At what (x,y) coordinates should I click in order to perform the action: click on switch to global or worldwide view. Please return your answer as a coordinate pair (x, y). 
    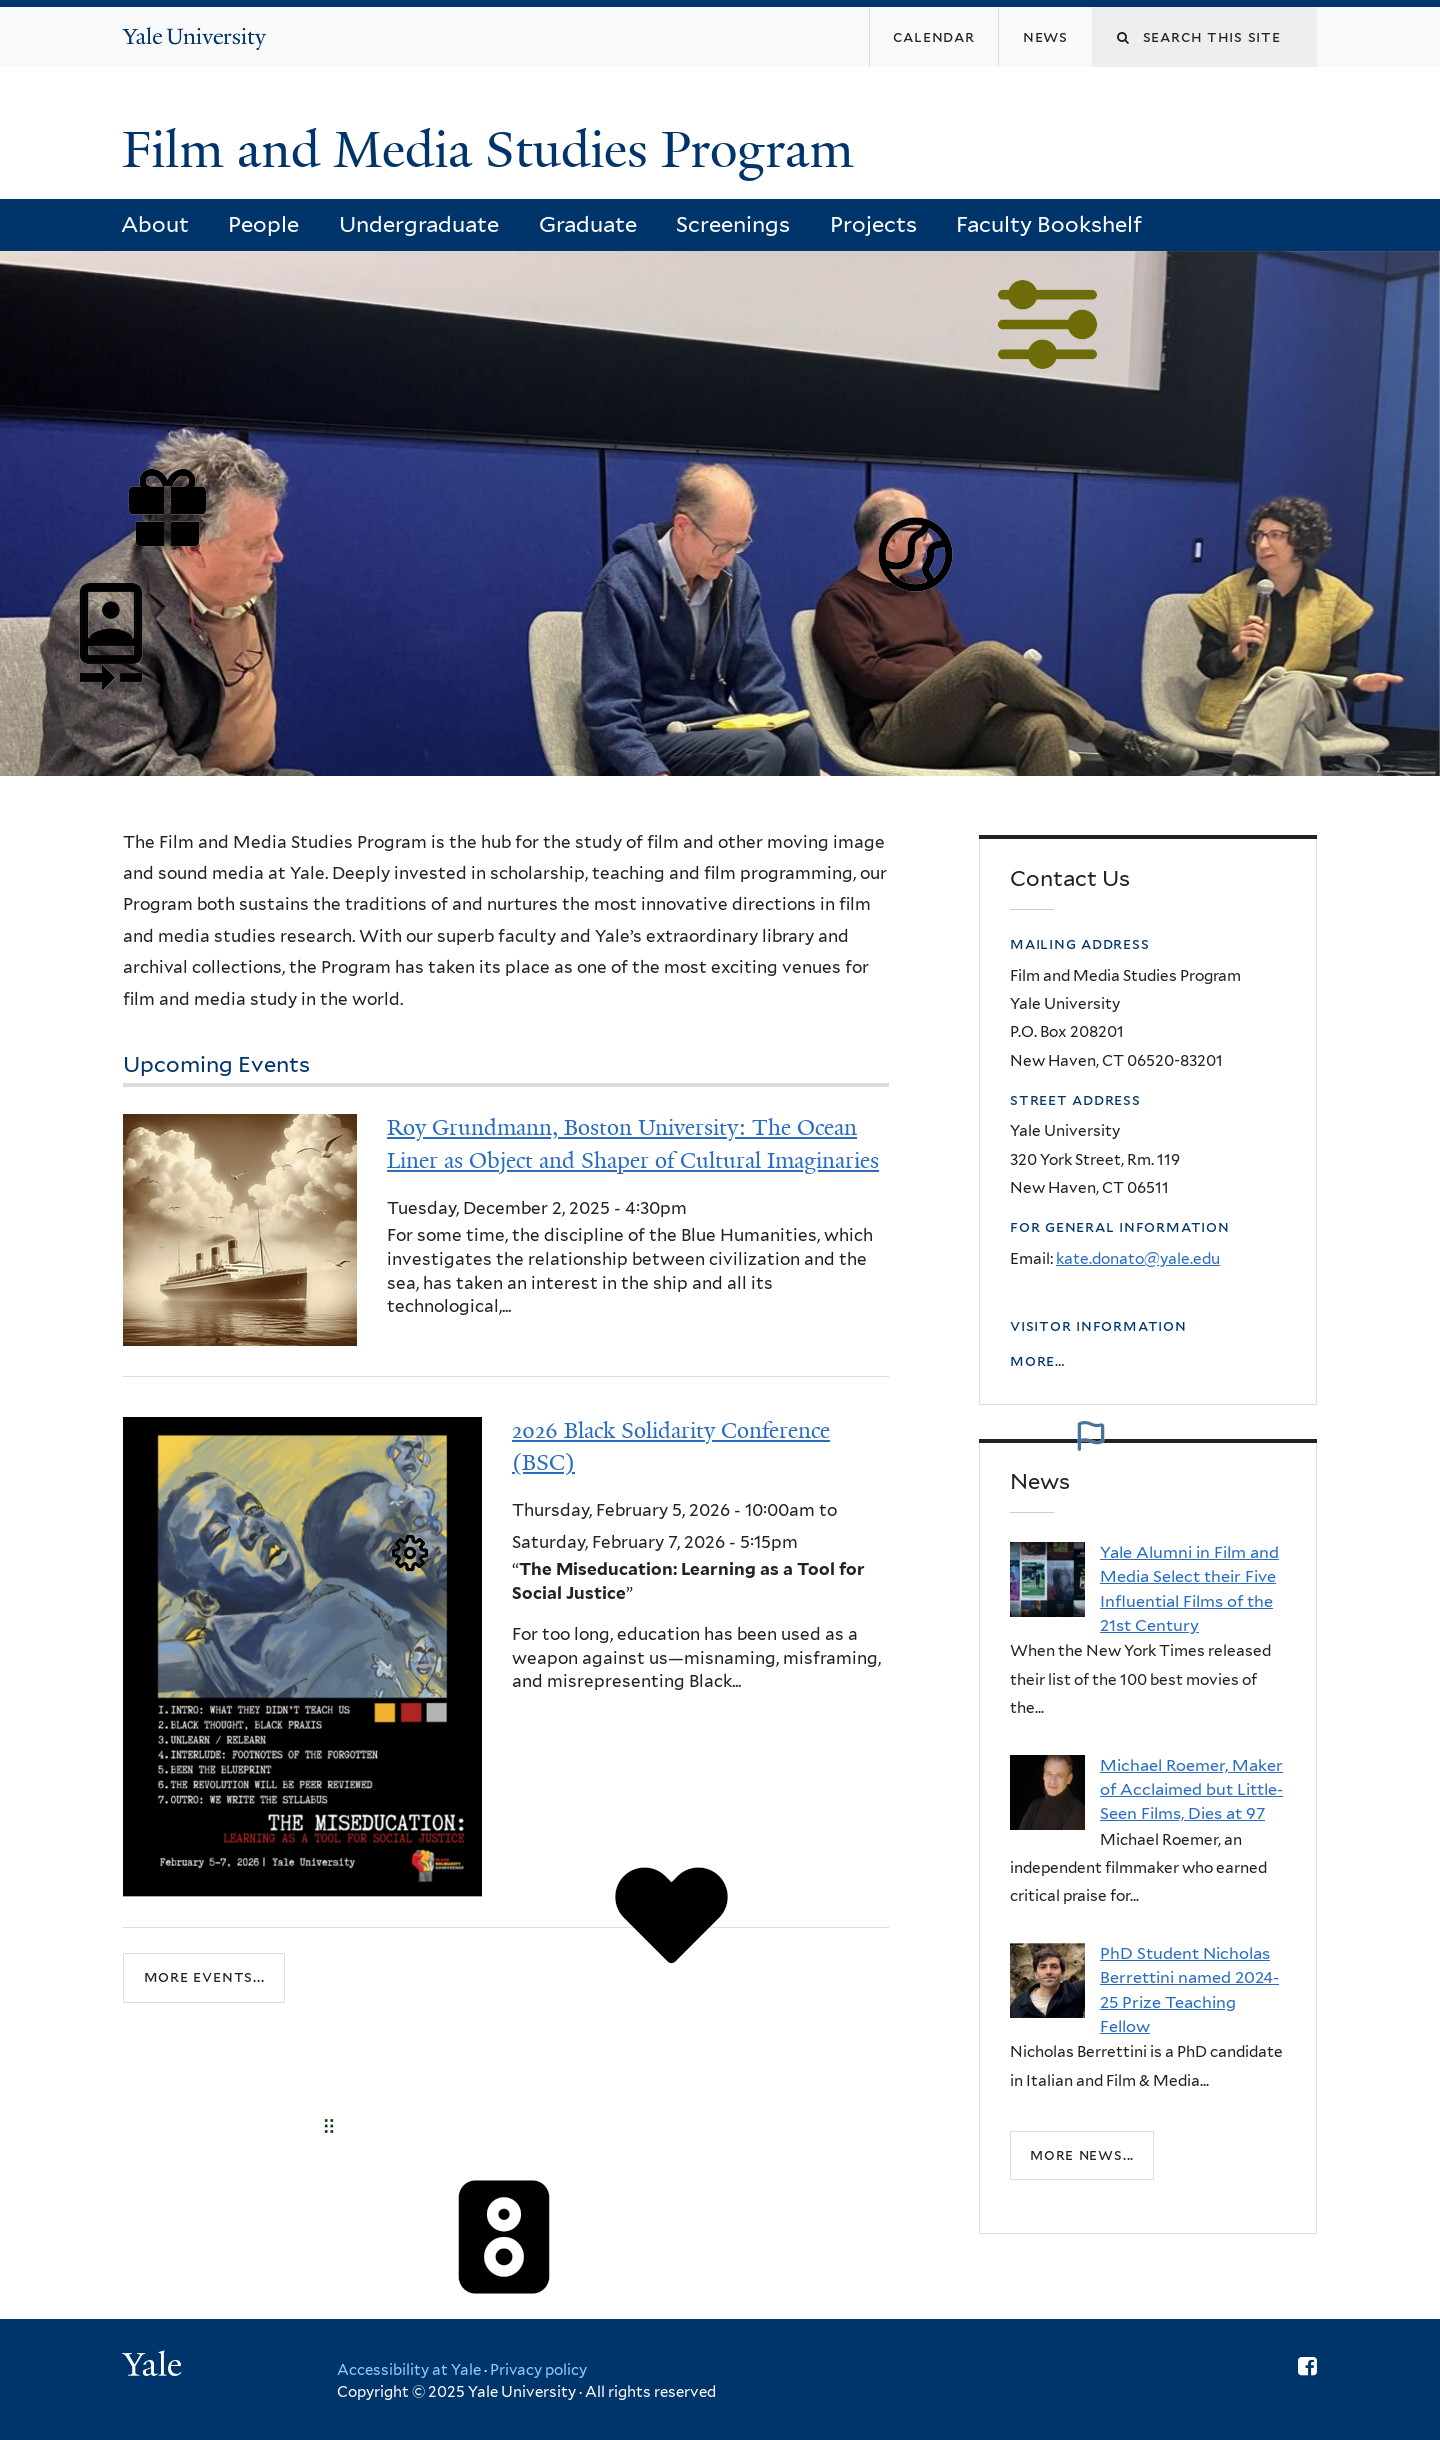
    Looking at the image, I should click on (915, 554).